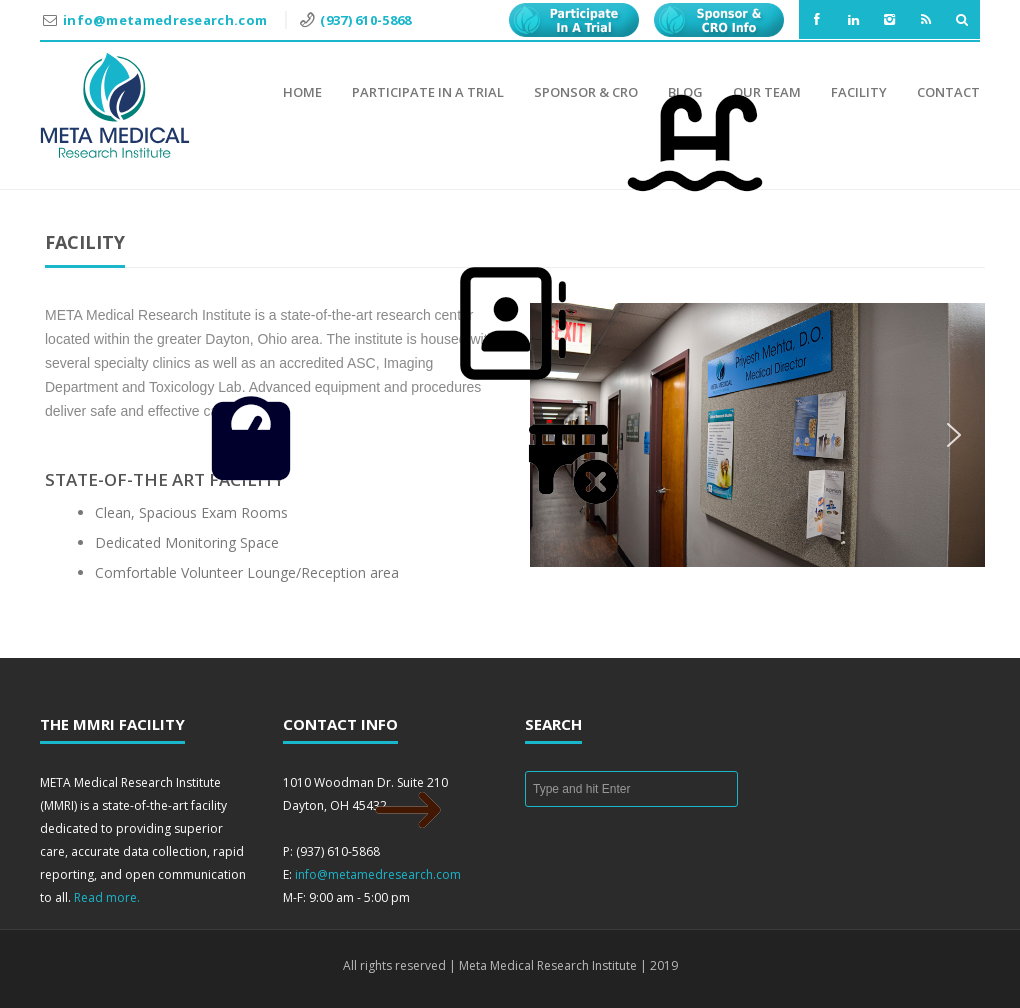 The height and width of the screenshot is (1008, 1020). What do you see at coordinates (408, 810) in the screenshot?
I see `proceed to the next step` at bounding box center [408, 810].